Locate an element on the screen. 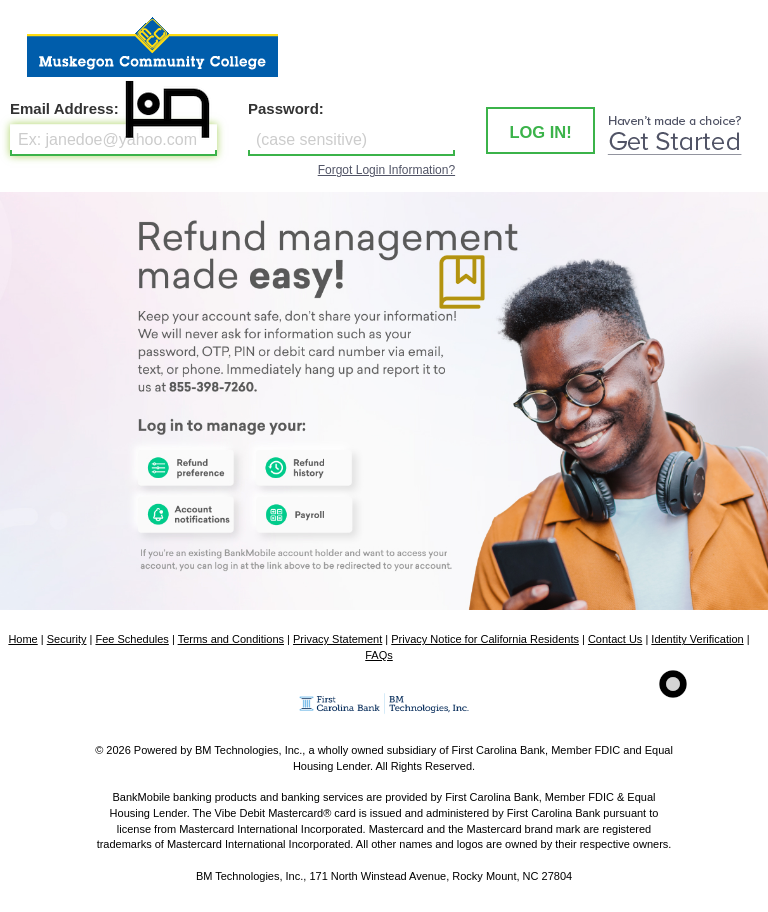 This screenshot has height=912, width=768. indicates an unread notification or new item is located at coordinates (673, 684).